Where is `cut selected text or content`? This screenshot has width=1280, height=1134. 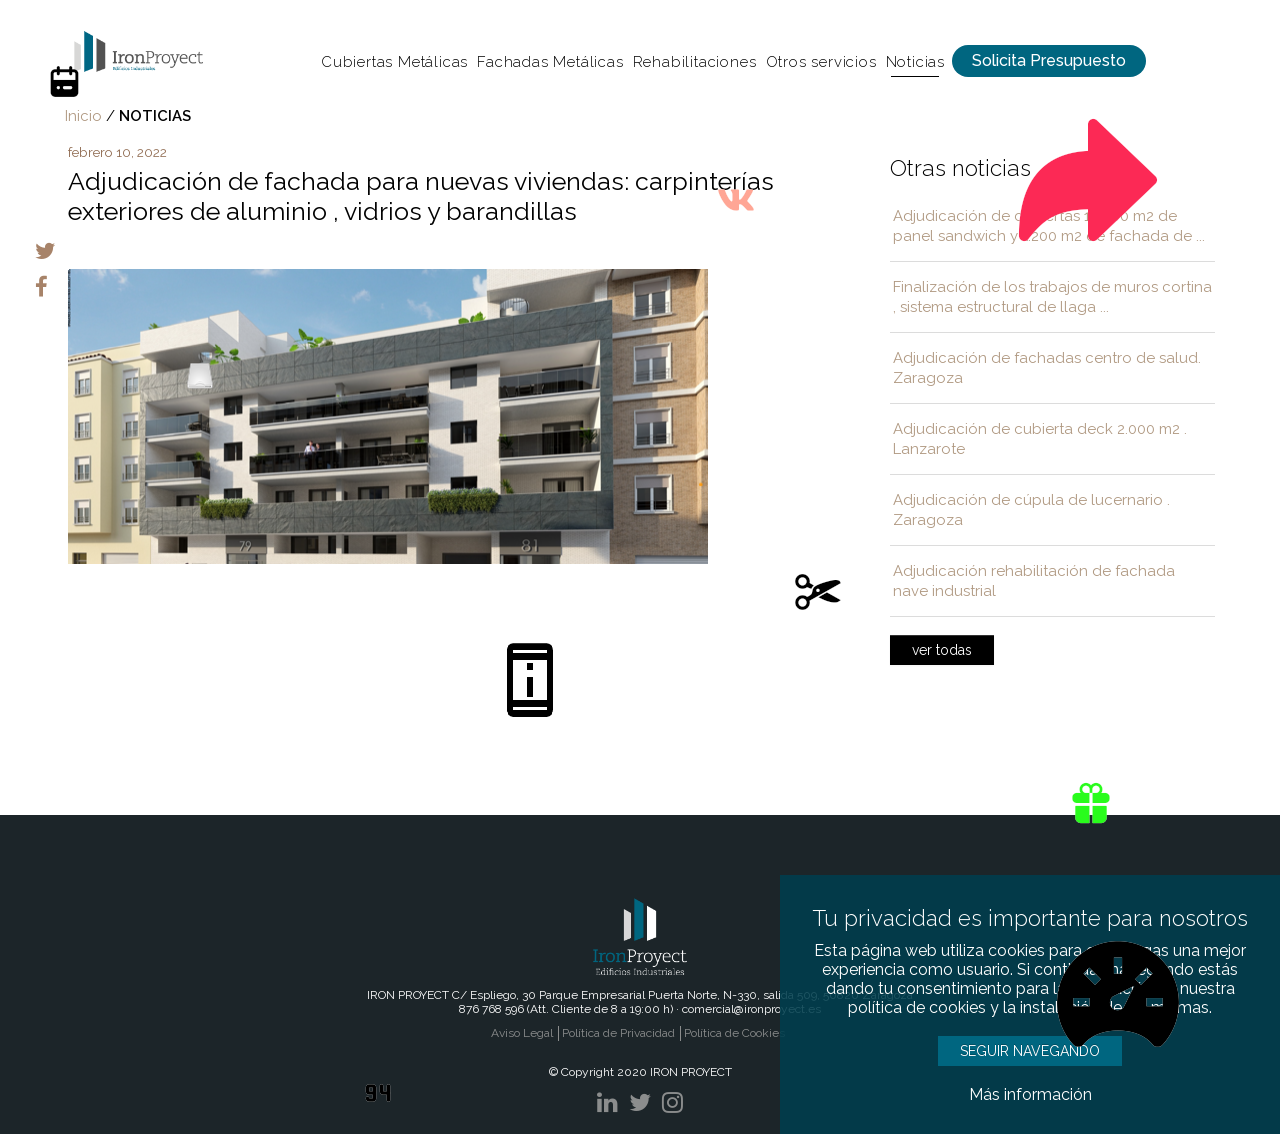
cut selected text or content is located at coordinates (818, 592).